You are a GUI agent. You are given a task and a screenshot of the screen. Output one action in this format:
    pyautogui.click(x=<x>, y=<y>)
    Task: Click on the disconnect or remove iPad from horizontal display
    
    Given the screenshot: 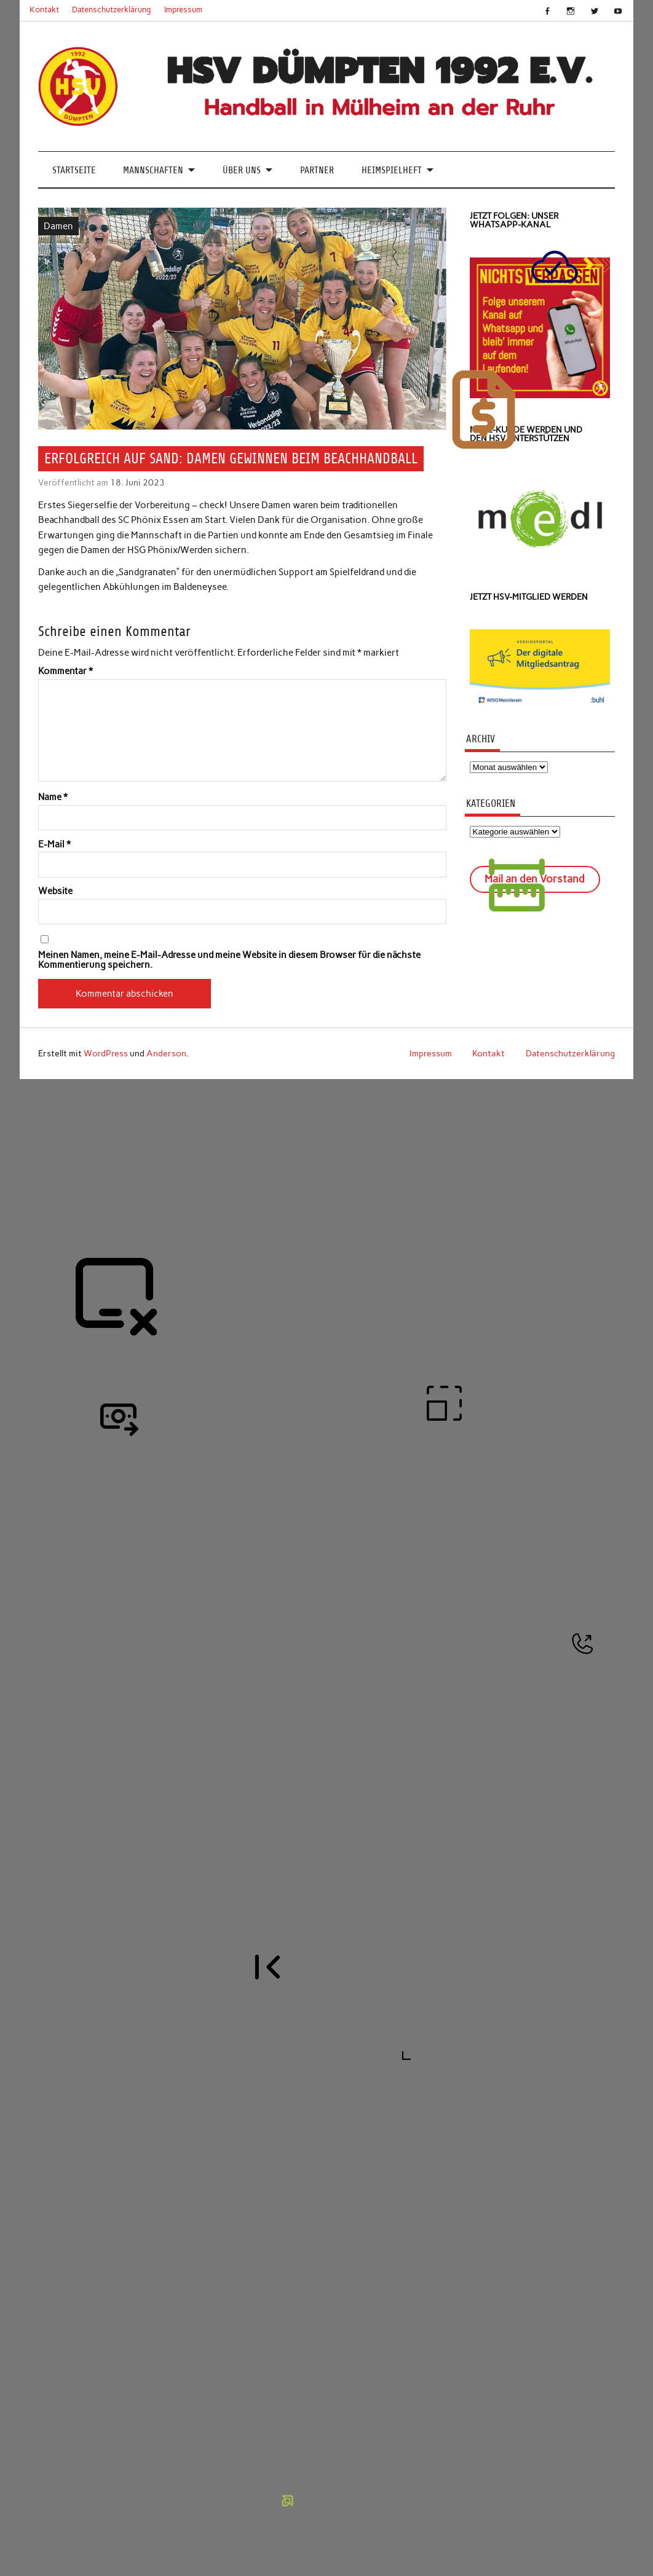 What is the action you would take?
    pyautogui.click(x=114, y=1293)
    